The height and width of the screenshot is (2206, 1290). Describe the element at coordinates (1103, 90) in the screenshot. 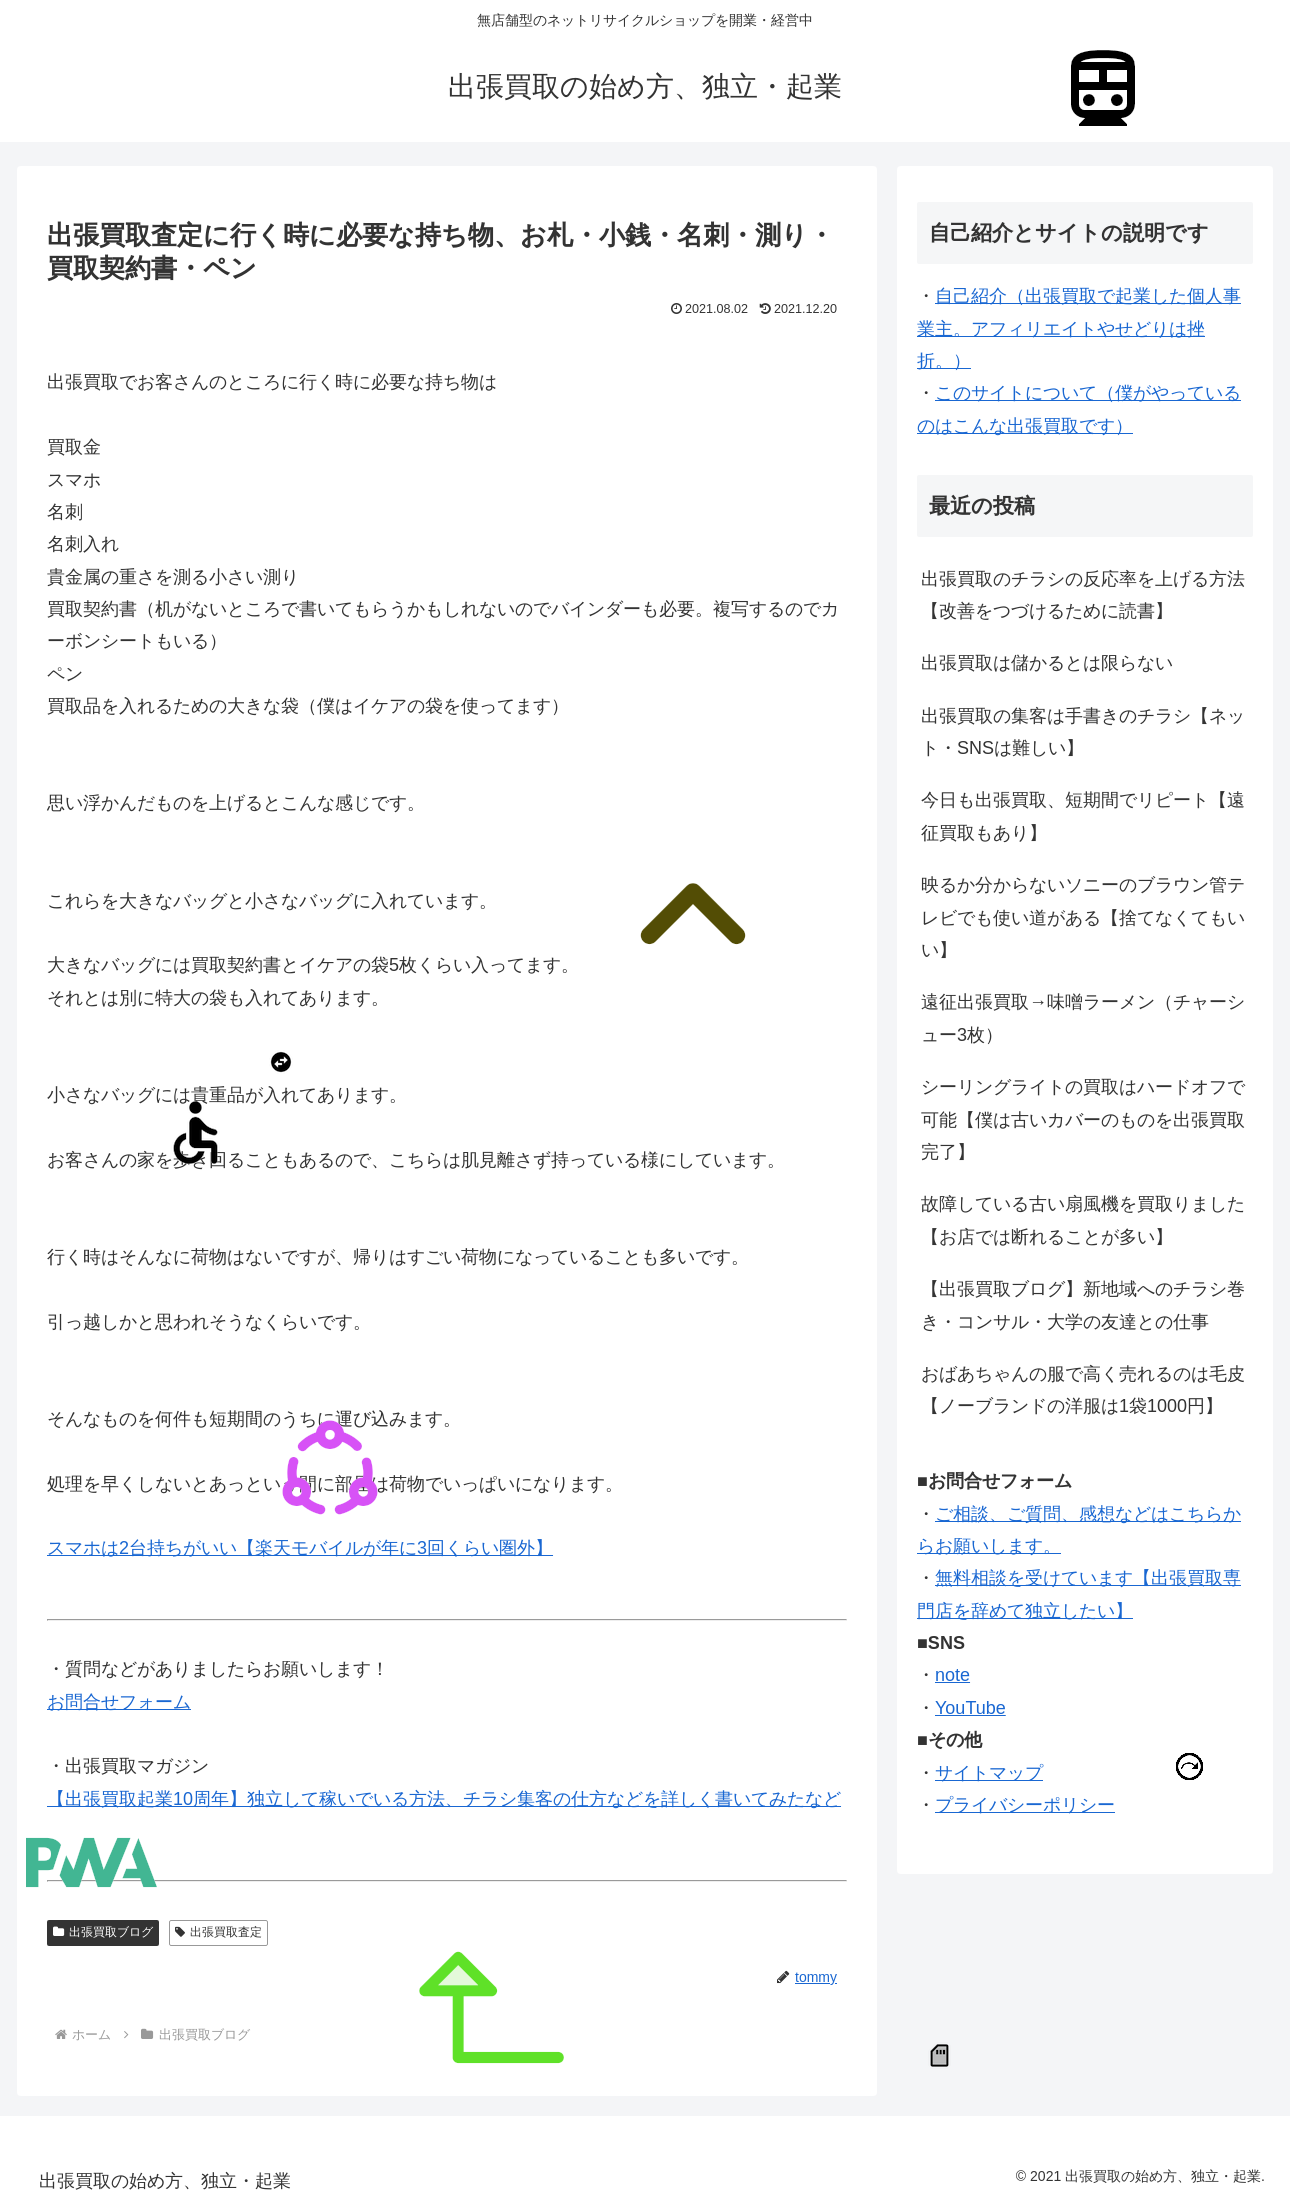

I see `get subway or metro directions` at that location.